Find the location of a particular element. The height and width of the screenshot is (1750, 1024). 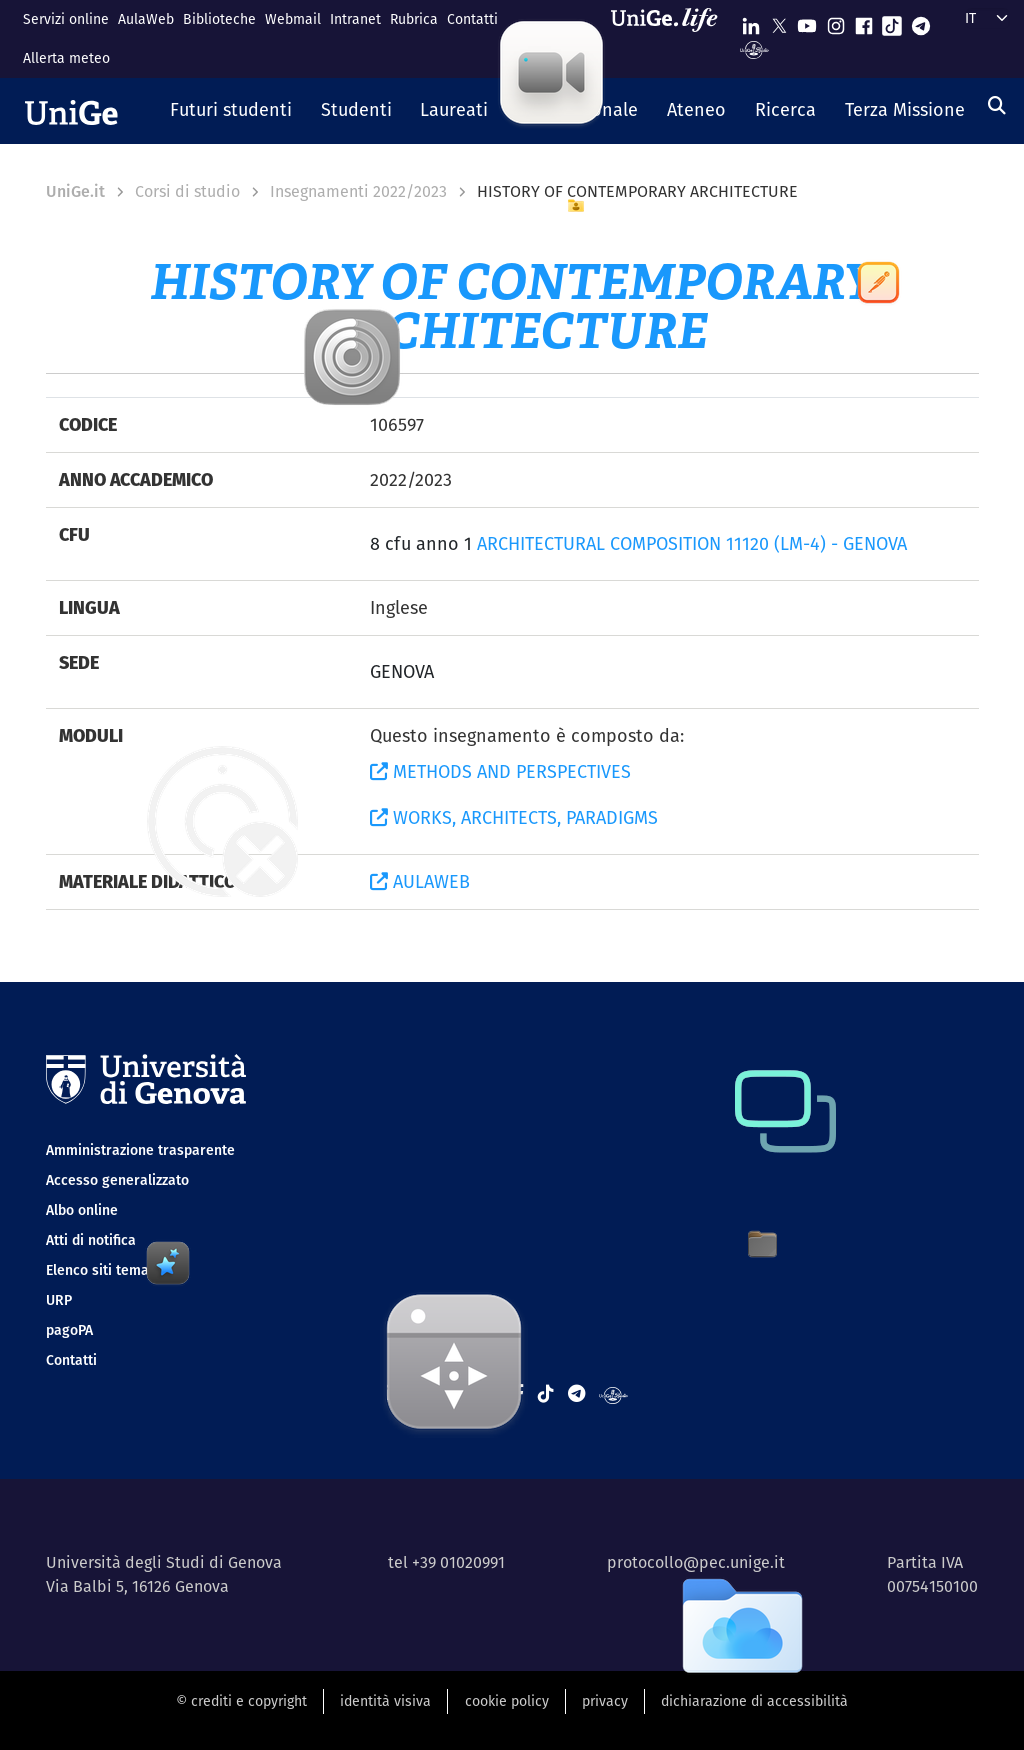

window movement and positioning preferences is located at coordinates (454, 1364).